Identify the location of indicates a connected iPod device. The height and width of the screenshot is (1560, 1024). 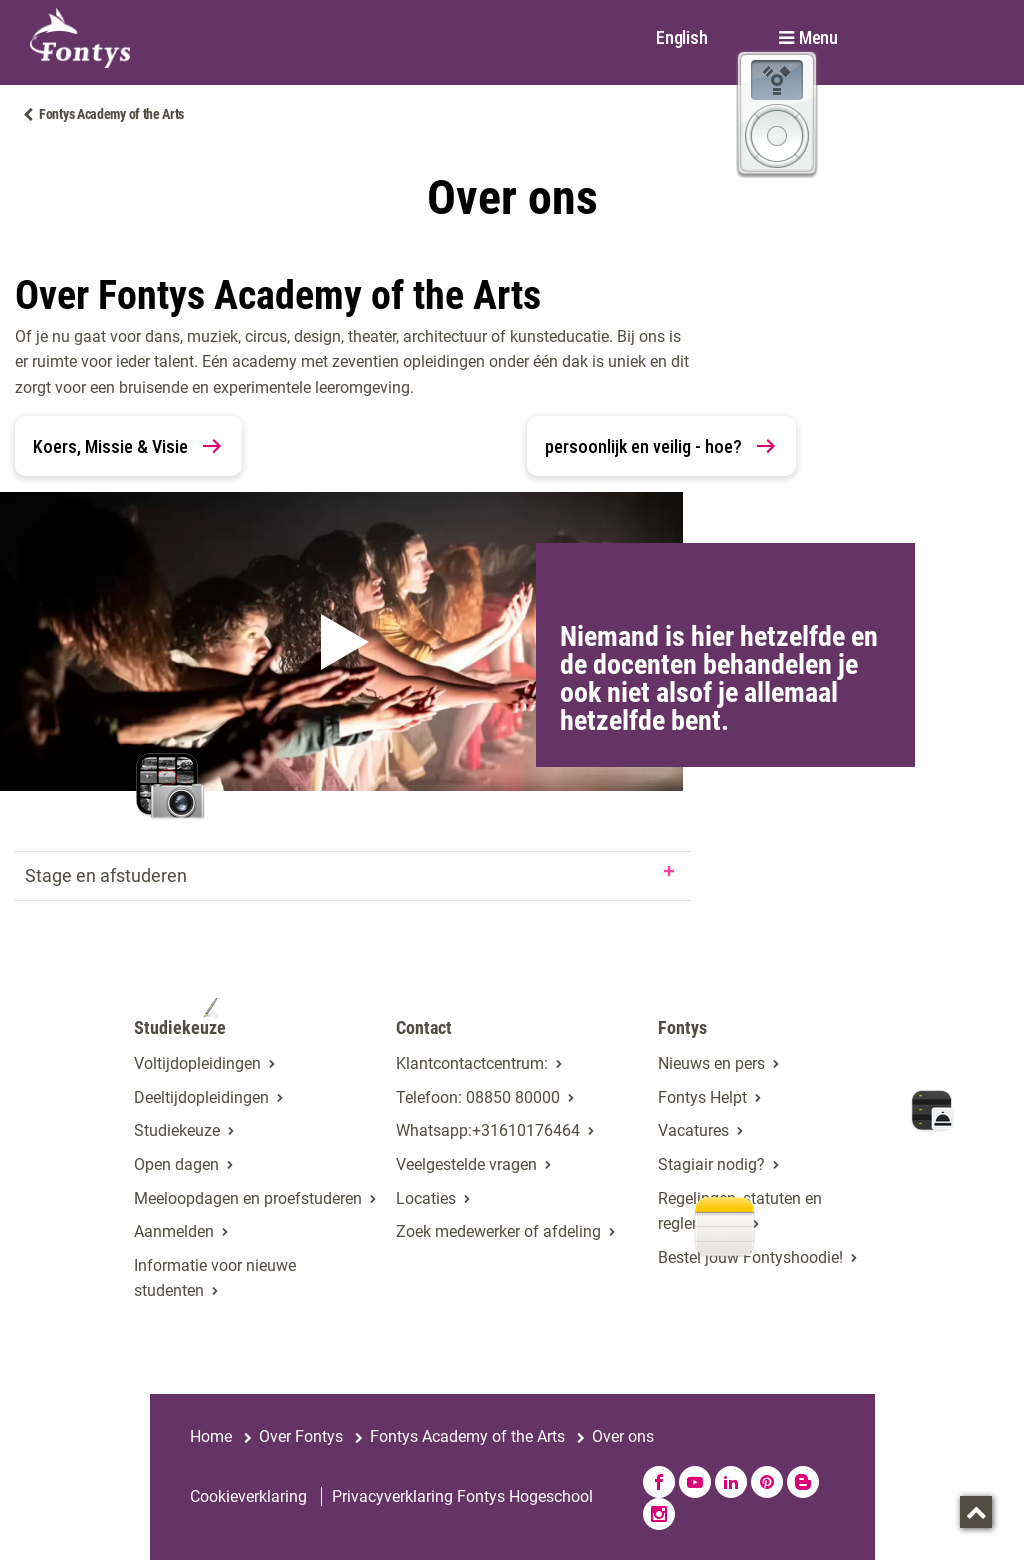
(777, 114).